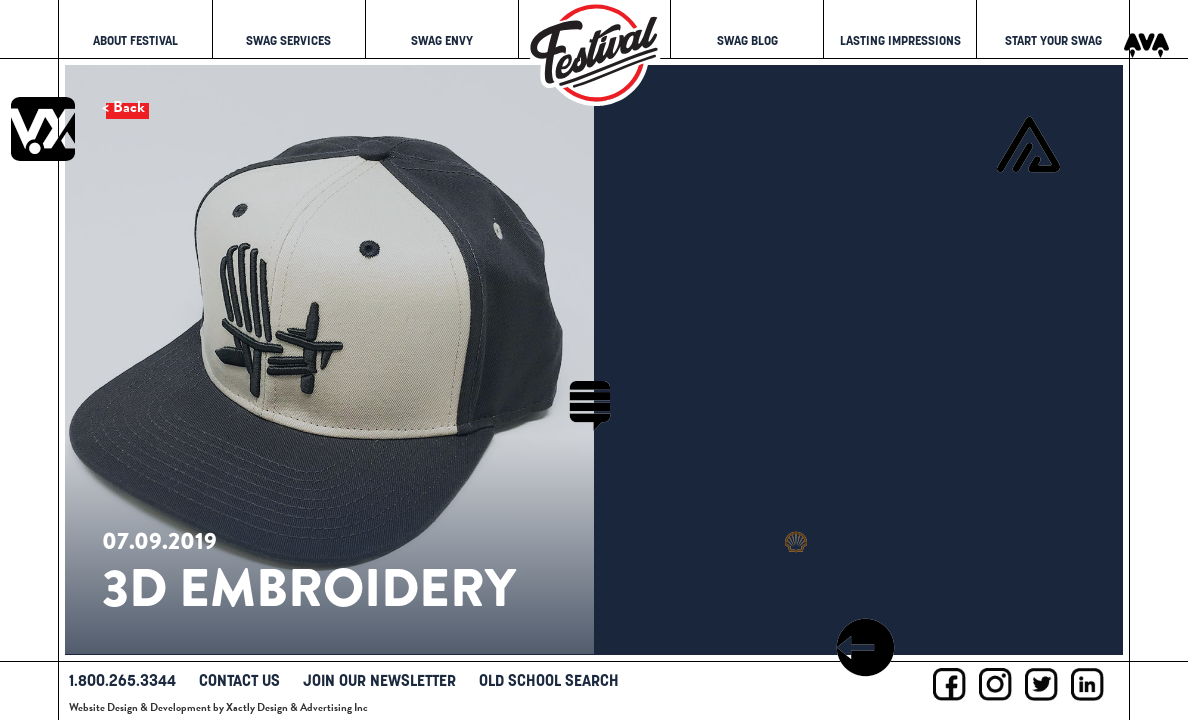  Describe the element at coordinates (590, 406) in the screenshot. I see `visit stack exchange community` at that location.